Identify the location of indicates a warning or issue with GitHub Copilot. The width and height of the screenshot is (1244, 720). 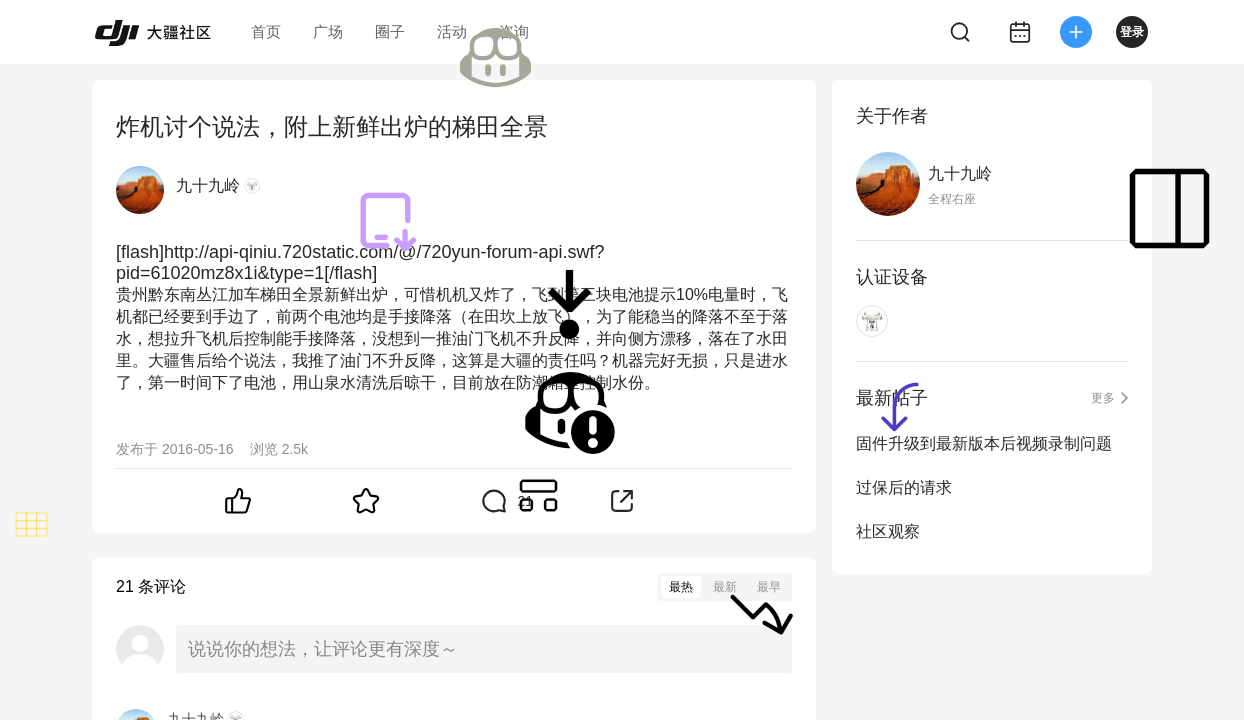
(570, 413).